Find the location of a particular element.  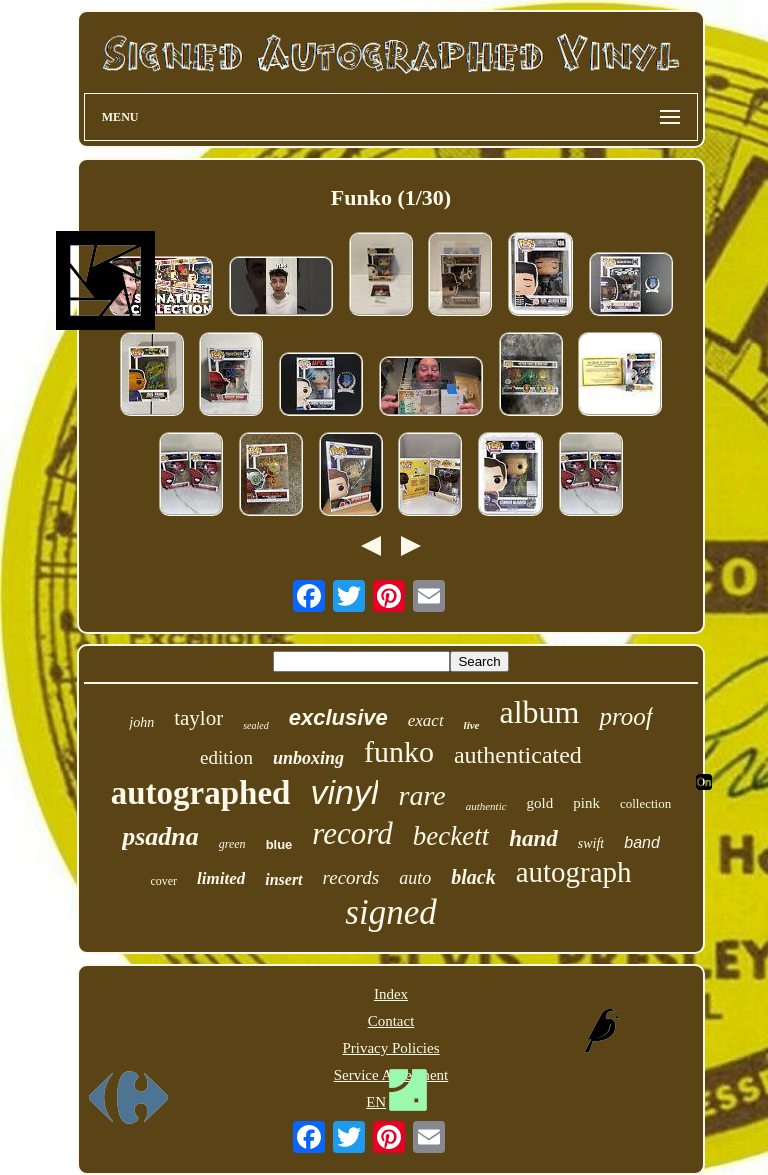

open google lens for visual search is located at coordinates (105, 280).